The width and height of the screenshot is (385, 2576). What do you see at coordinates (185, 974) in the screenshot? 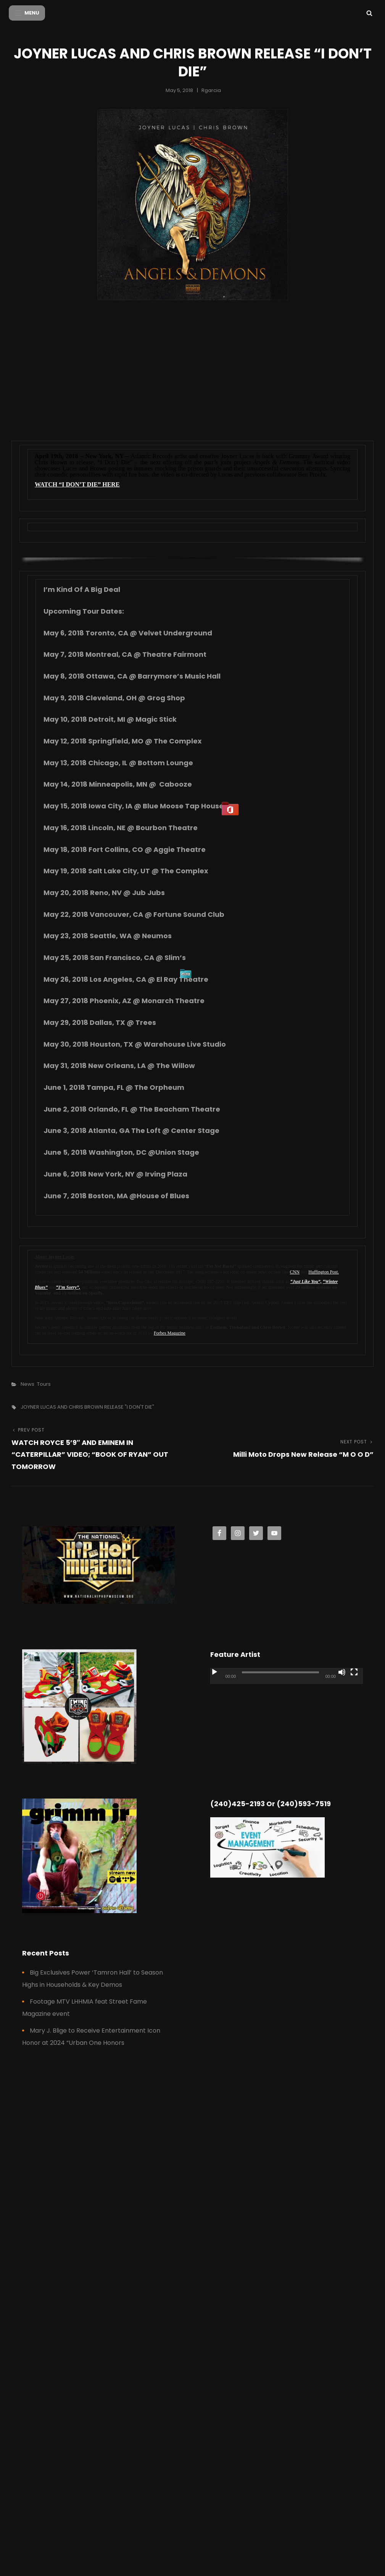
I see `open vrchat worlds folder` at bounding box center [185, 974].